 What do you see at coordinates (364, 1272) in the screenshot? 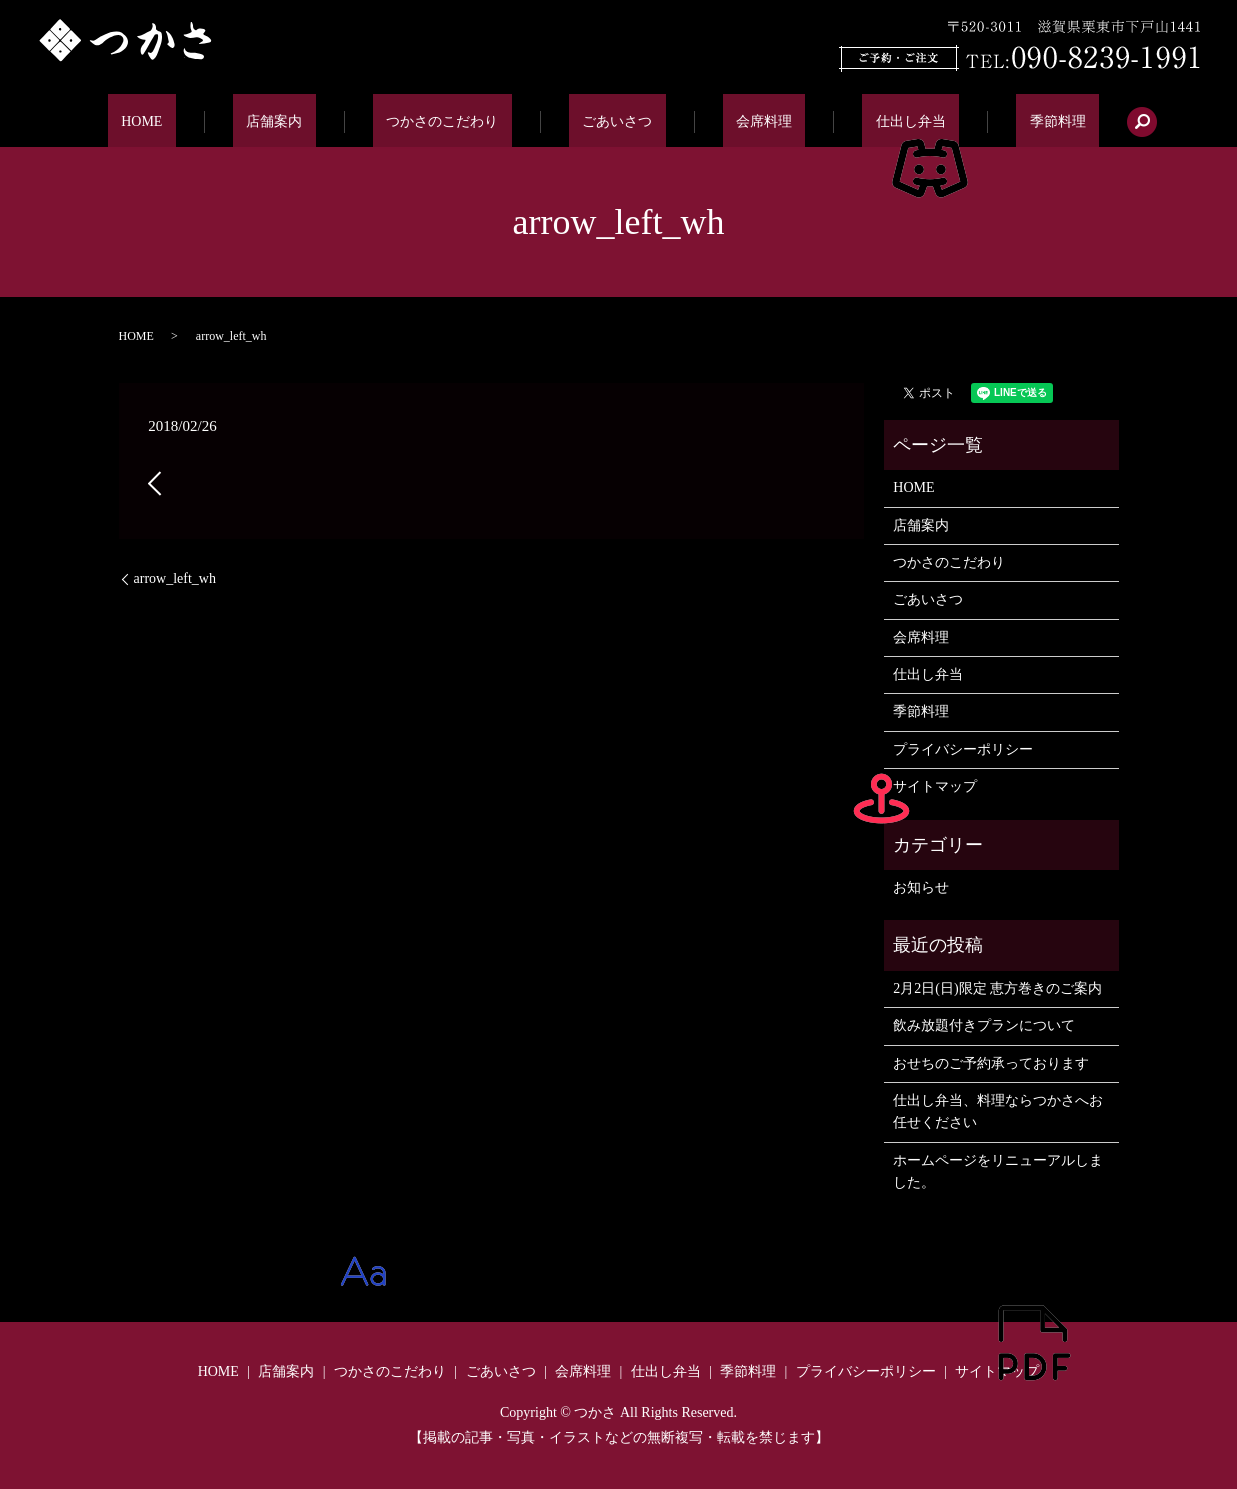
I see `adjust font or text size settings` at bounding box center [364, 1272].